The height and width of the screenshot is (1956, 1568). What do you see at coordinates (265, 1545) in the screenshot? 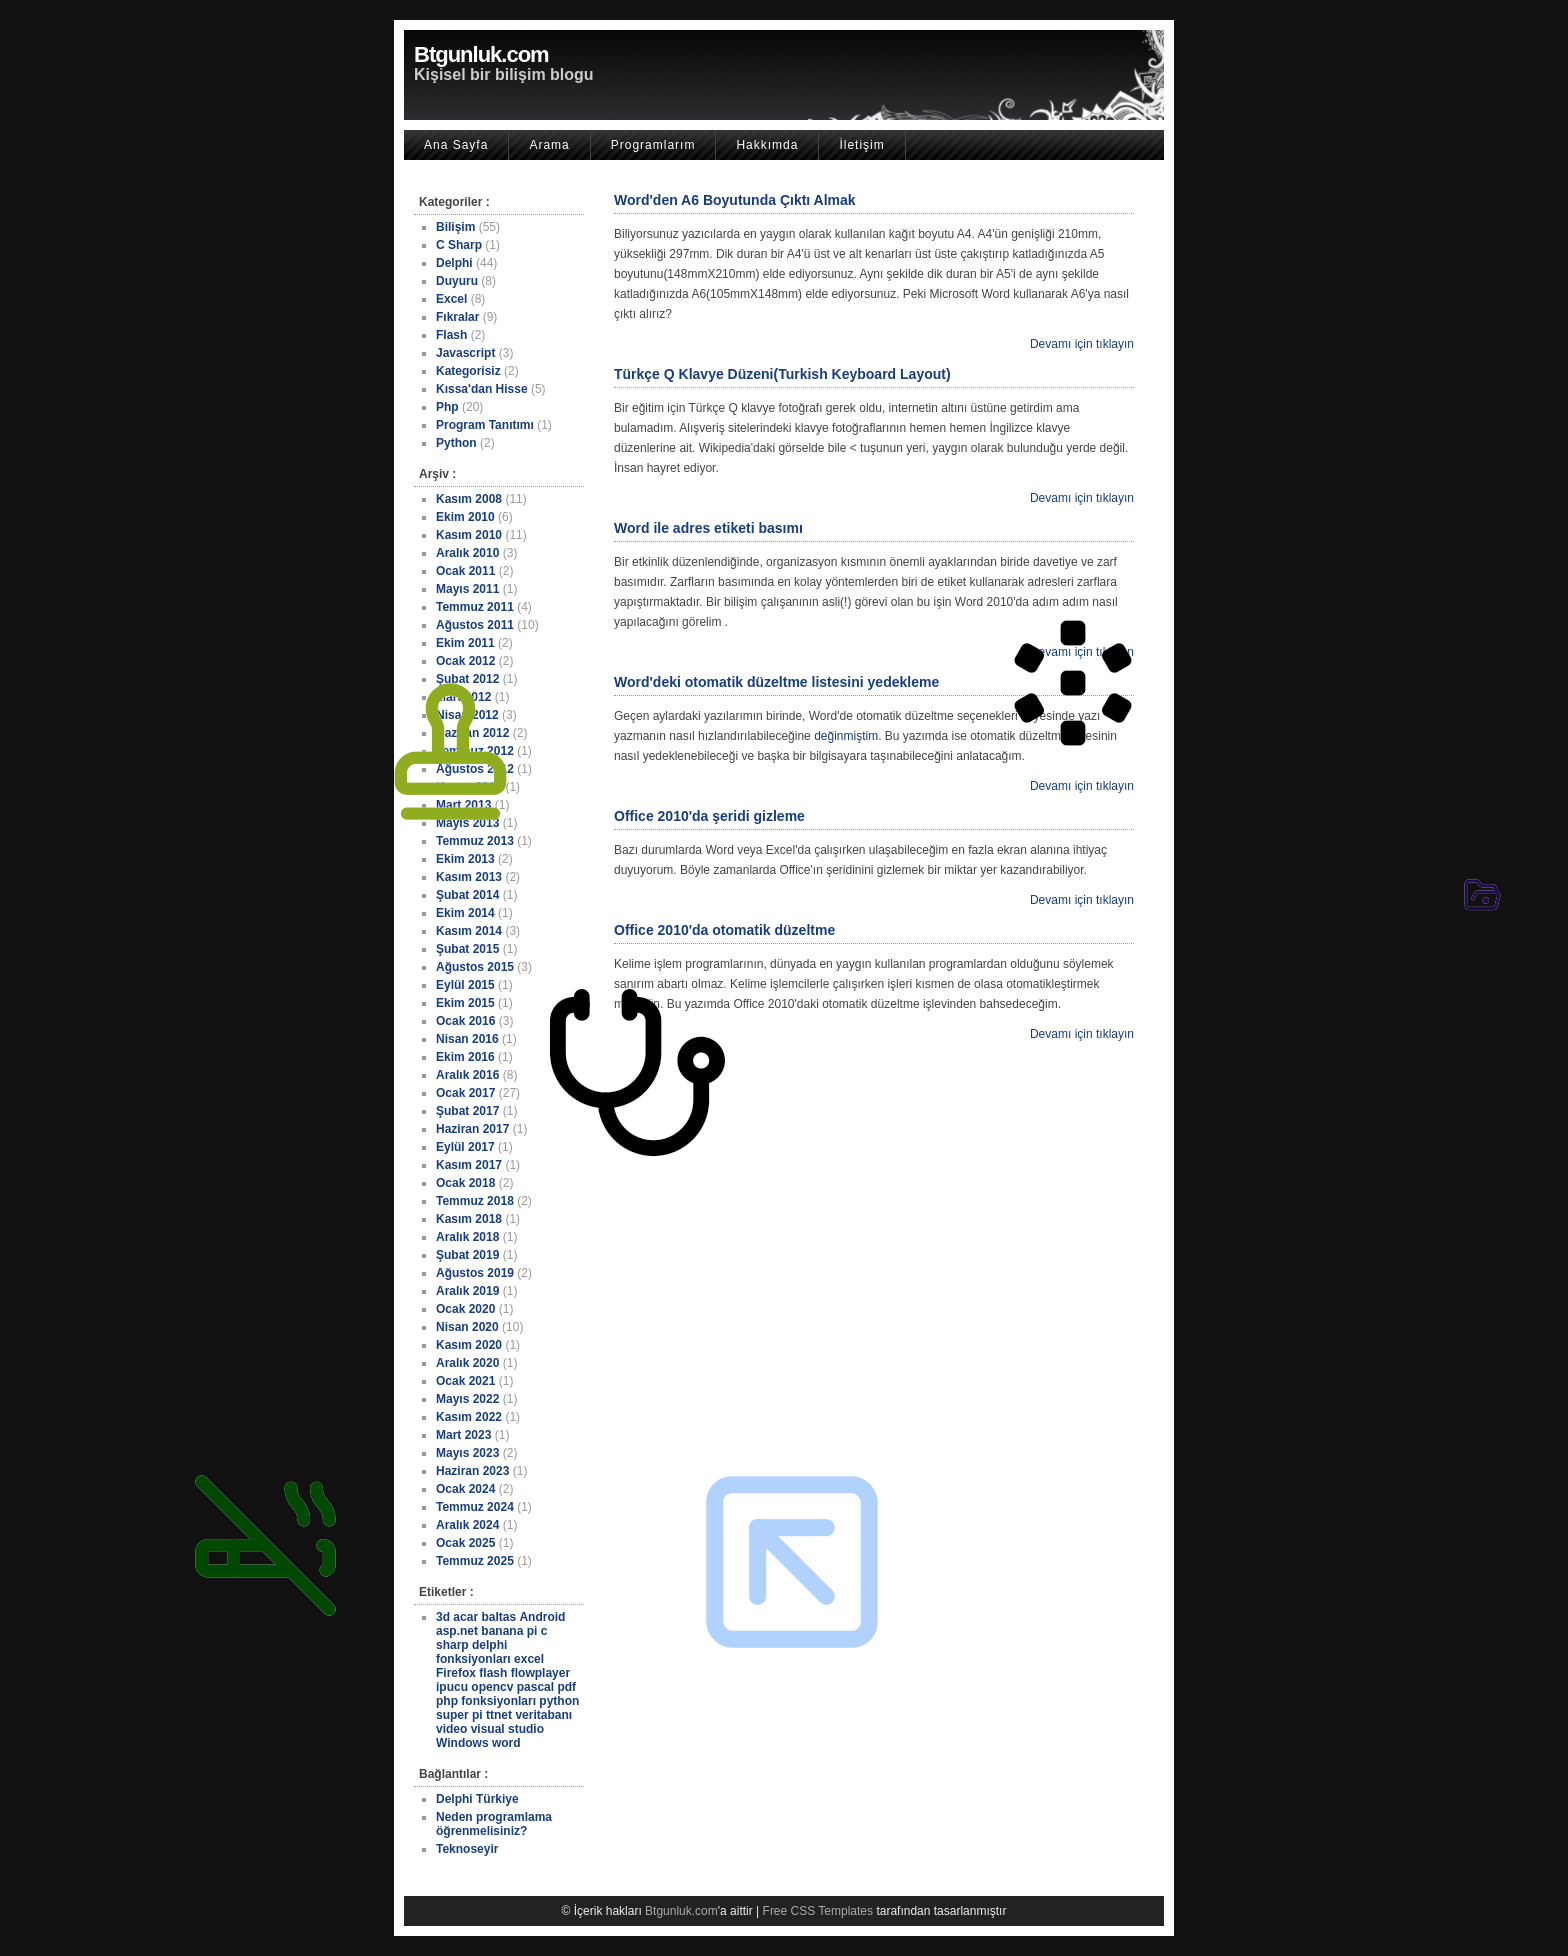
I see `no smoking allowed in this area` at bounding box center [265, 1545].